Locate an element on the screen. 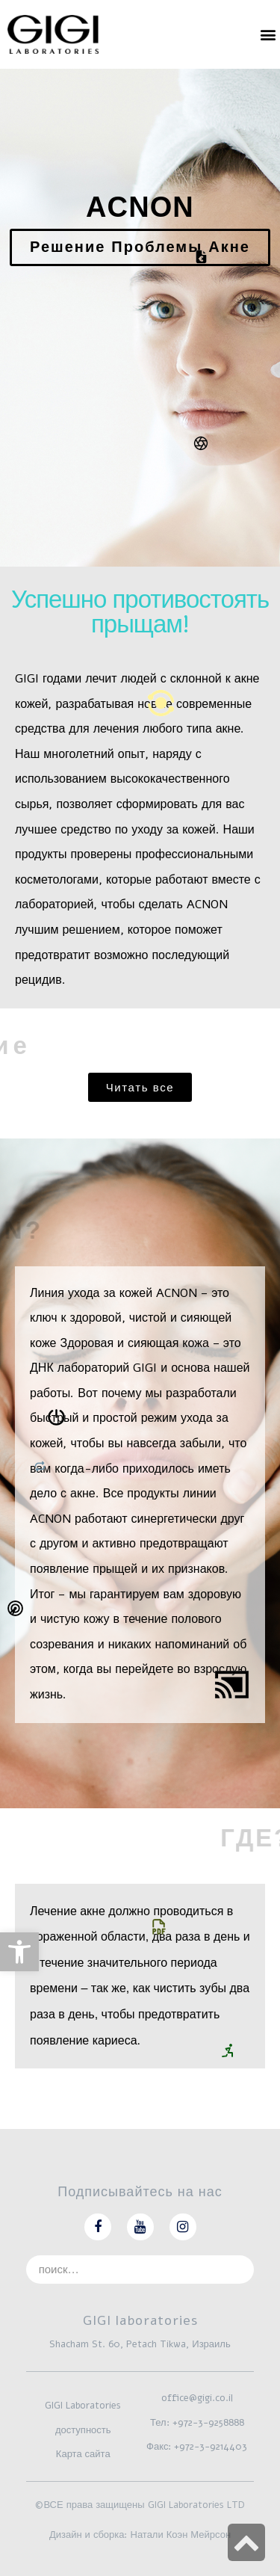  adjust camera aperture settings is located at coordinates (201, 443).